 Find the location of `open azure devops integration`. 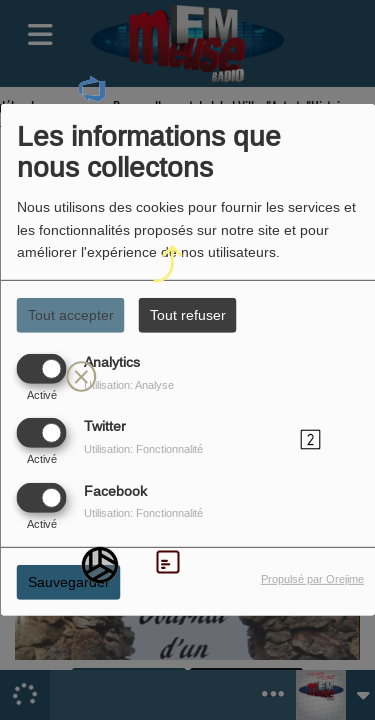

open azure devops integration is located at coordinates (92, 89).